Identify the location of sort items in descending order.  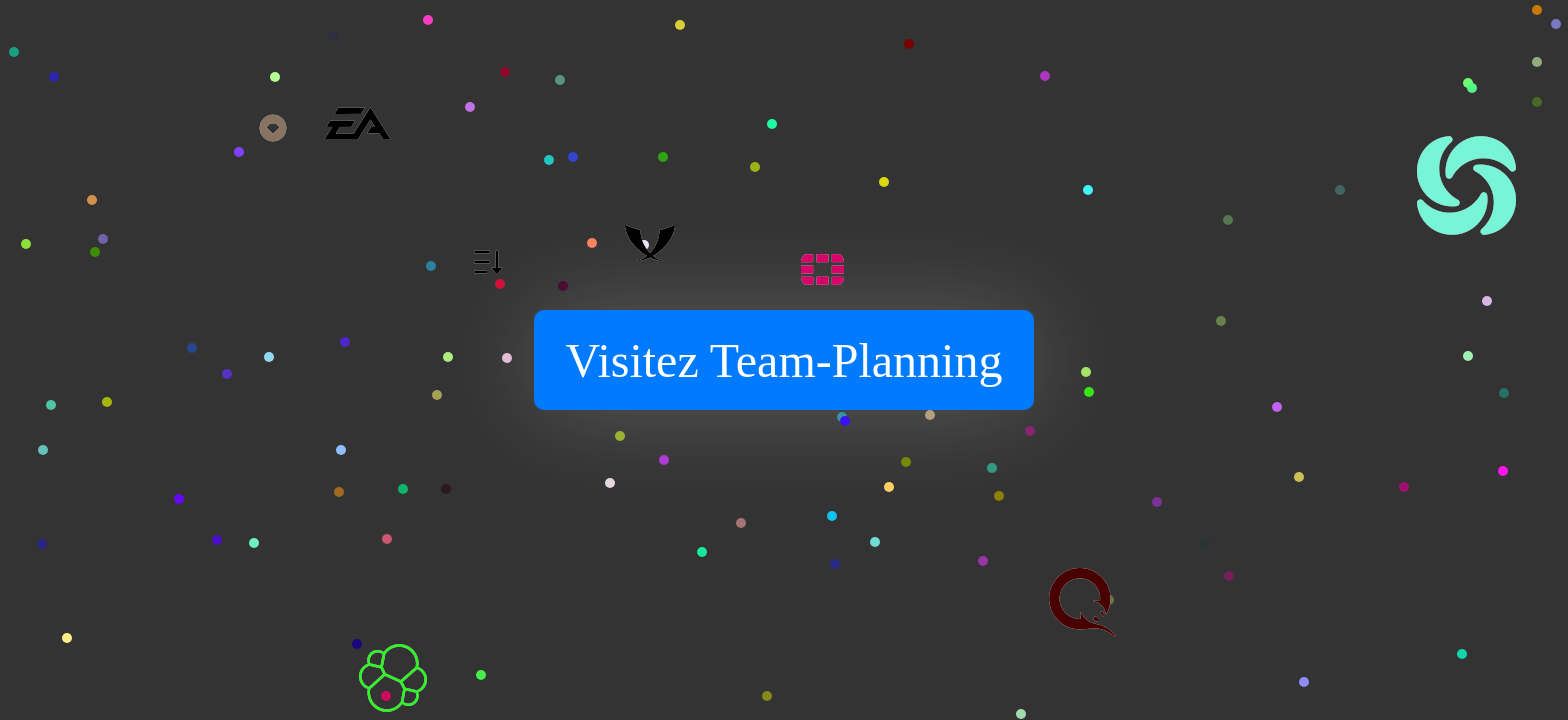
(487, 262).